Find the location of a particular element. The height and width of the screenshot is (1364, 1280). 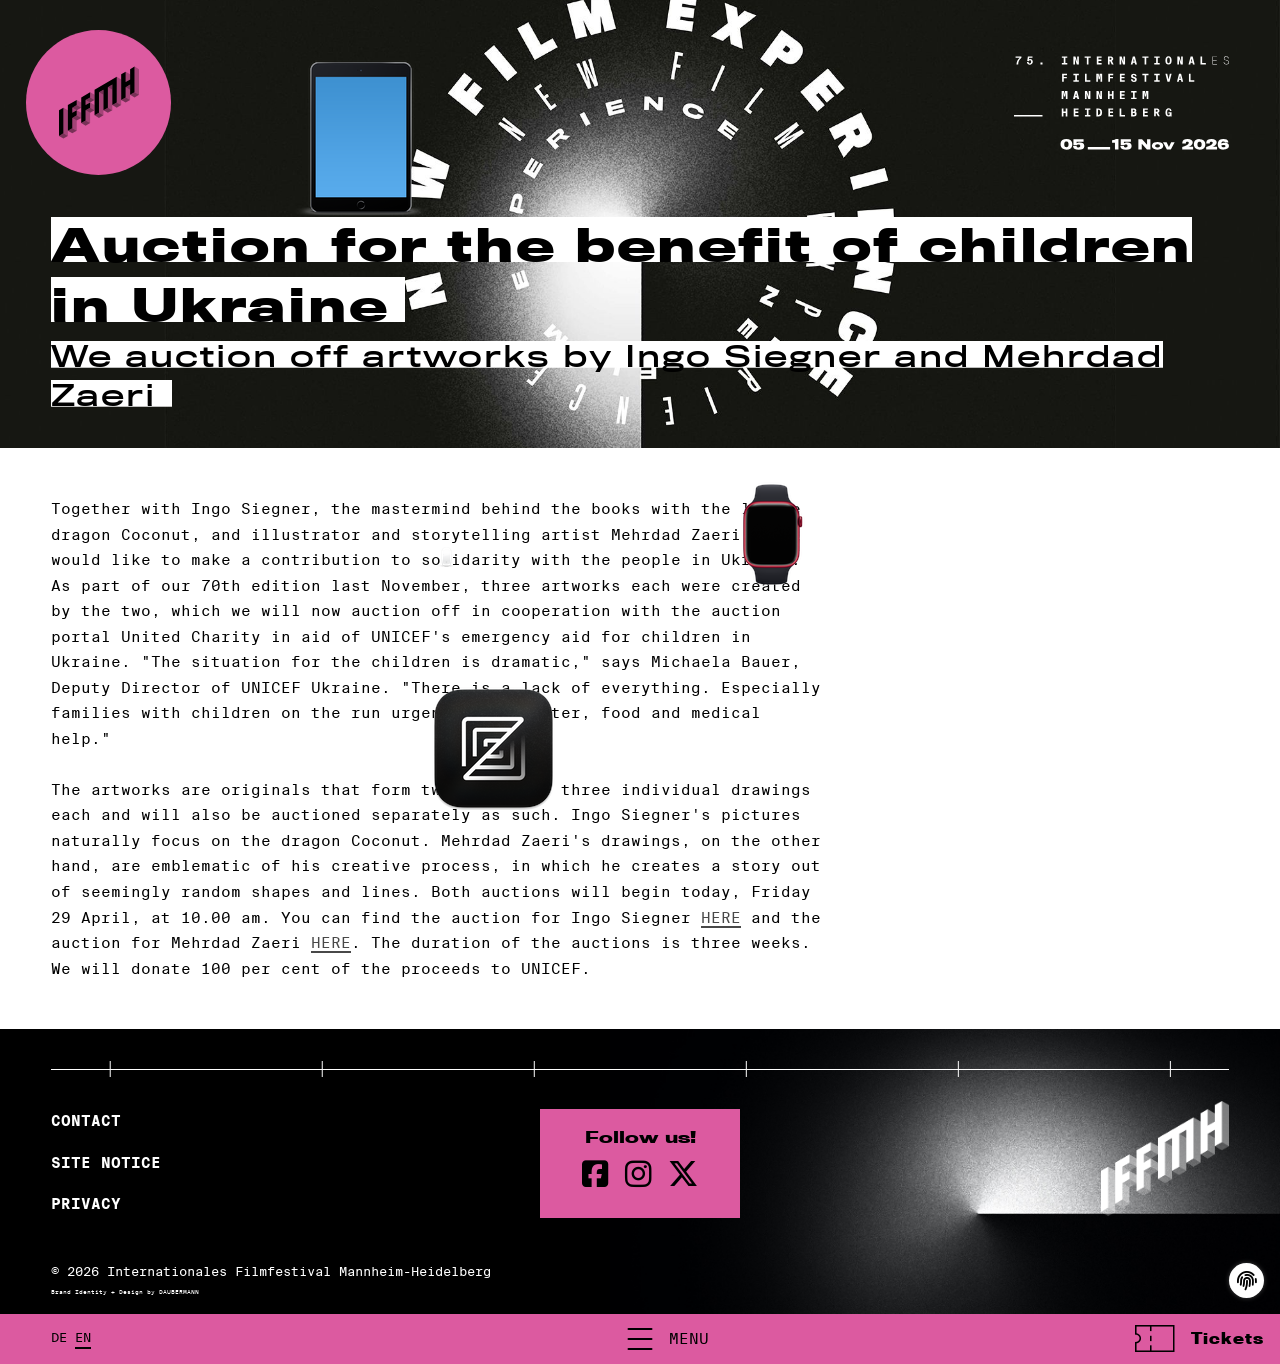

apple watch series 8 device icon is located at coordinates (771, 534).